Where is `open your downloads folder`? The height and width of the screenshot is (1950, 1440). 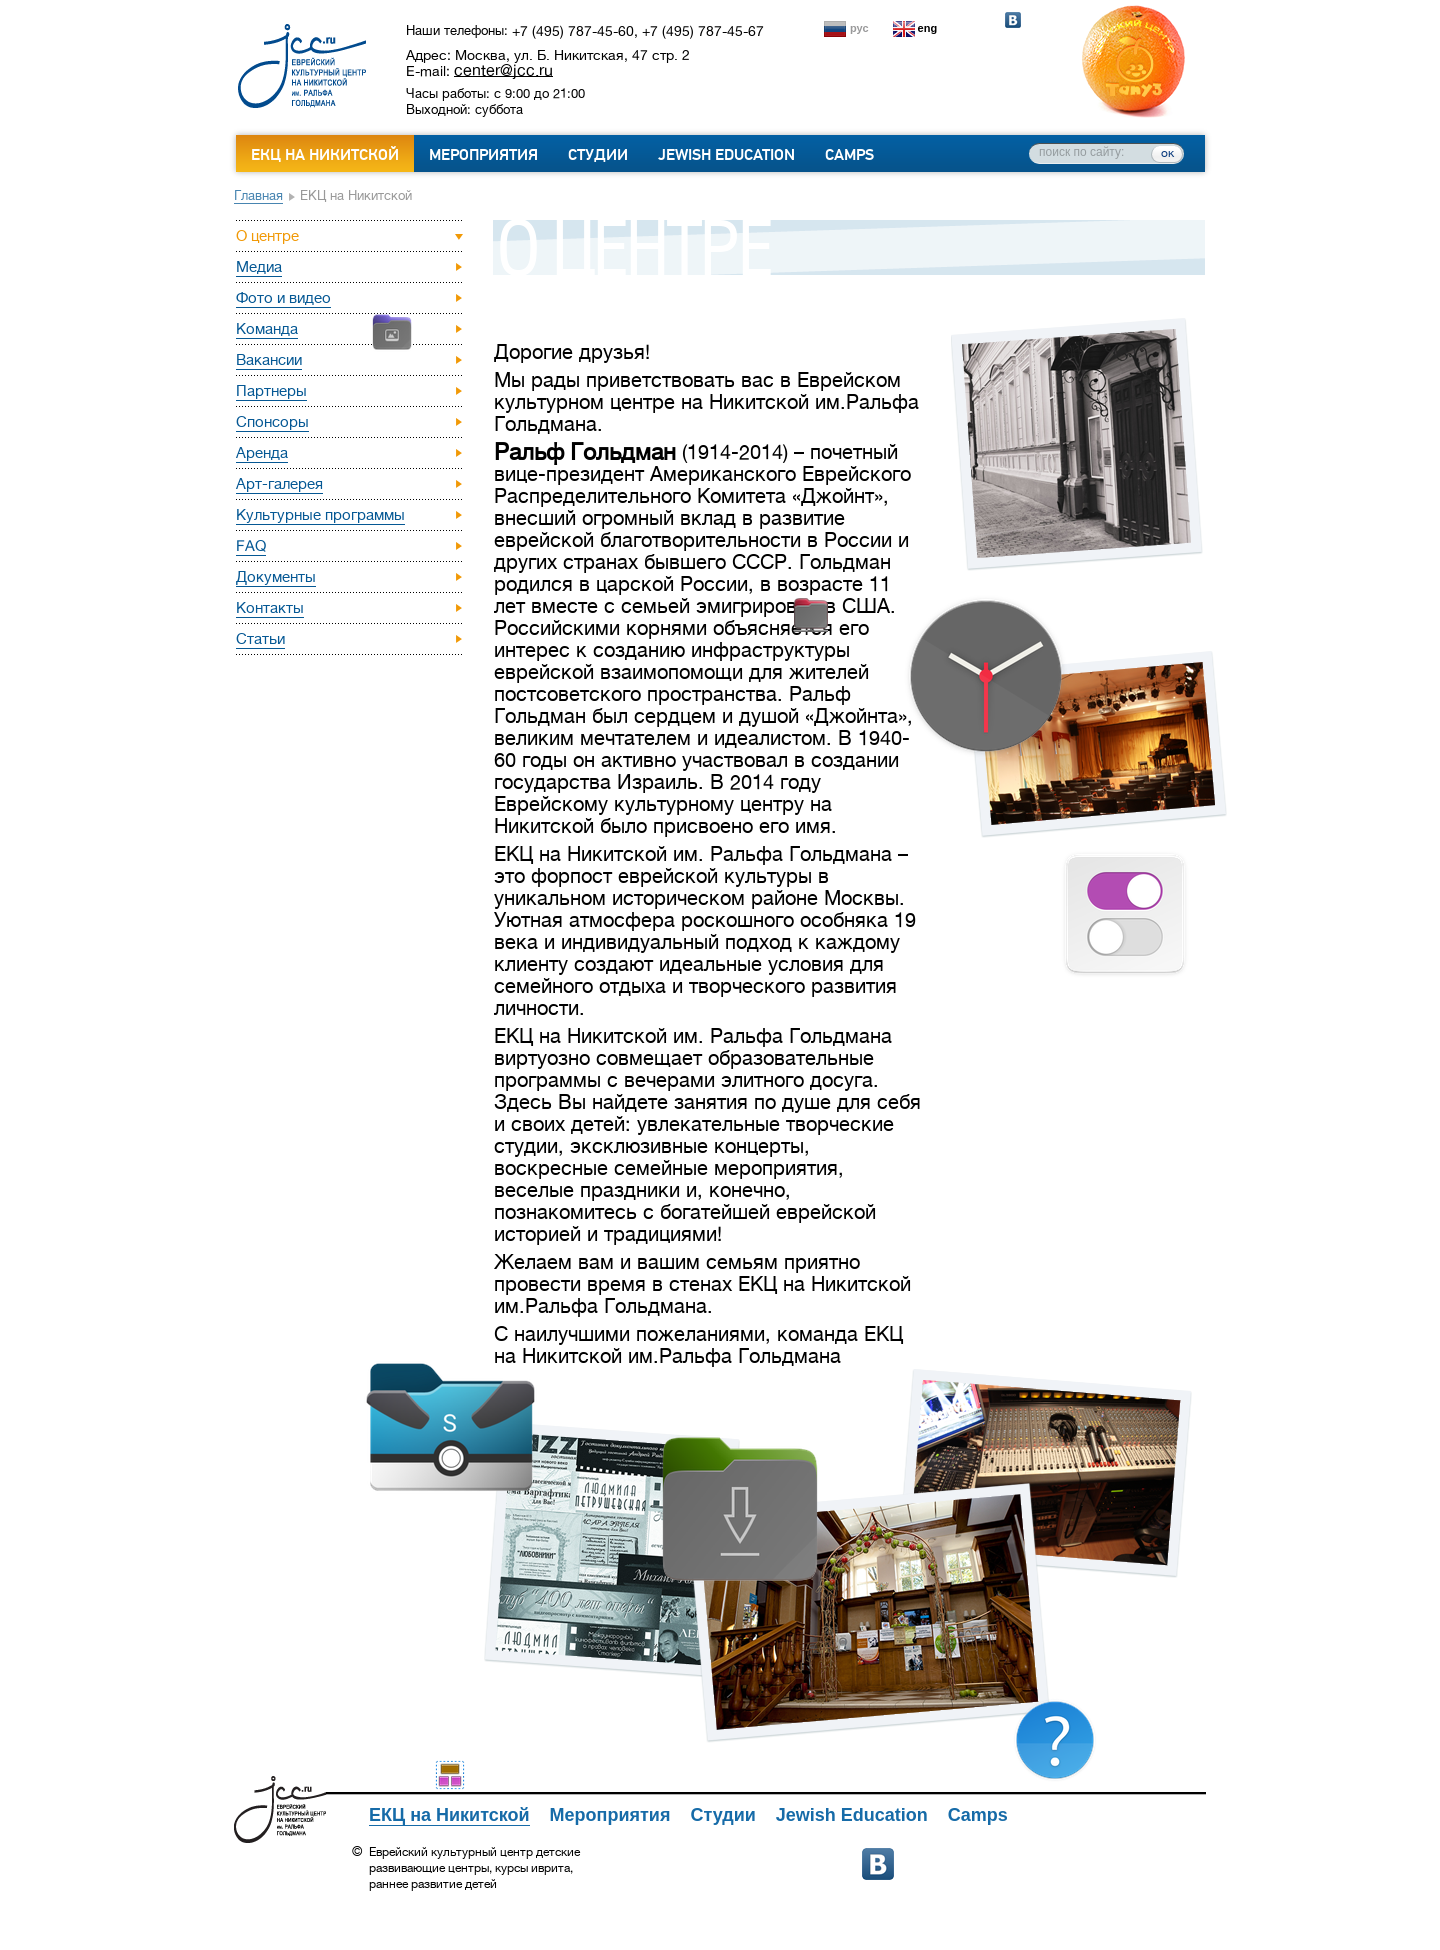 open your downloads folder is located at coordinates (740, 1509).